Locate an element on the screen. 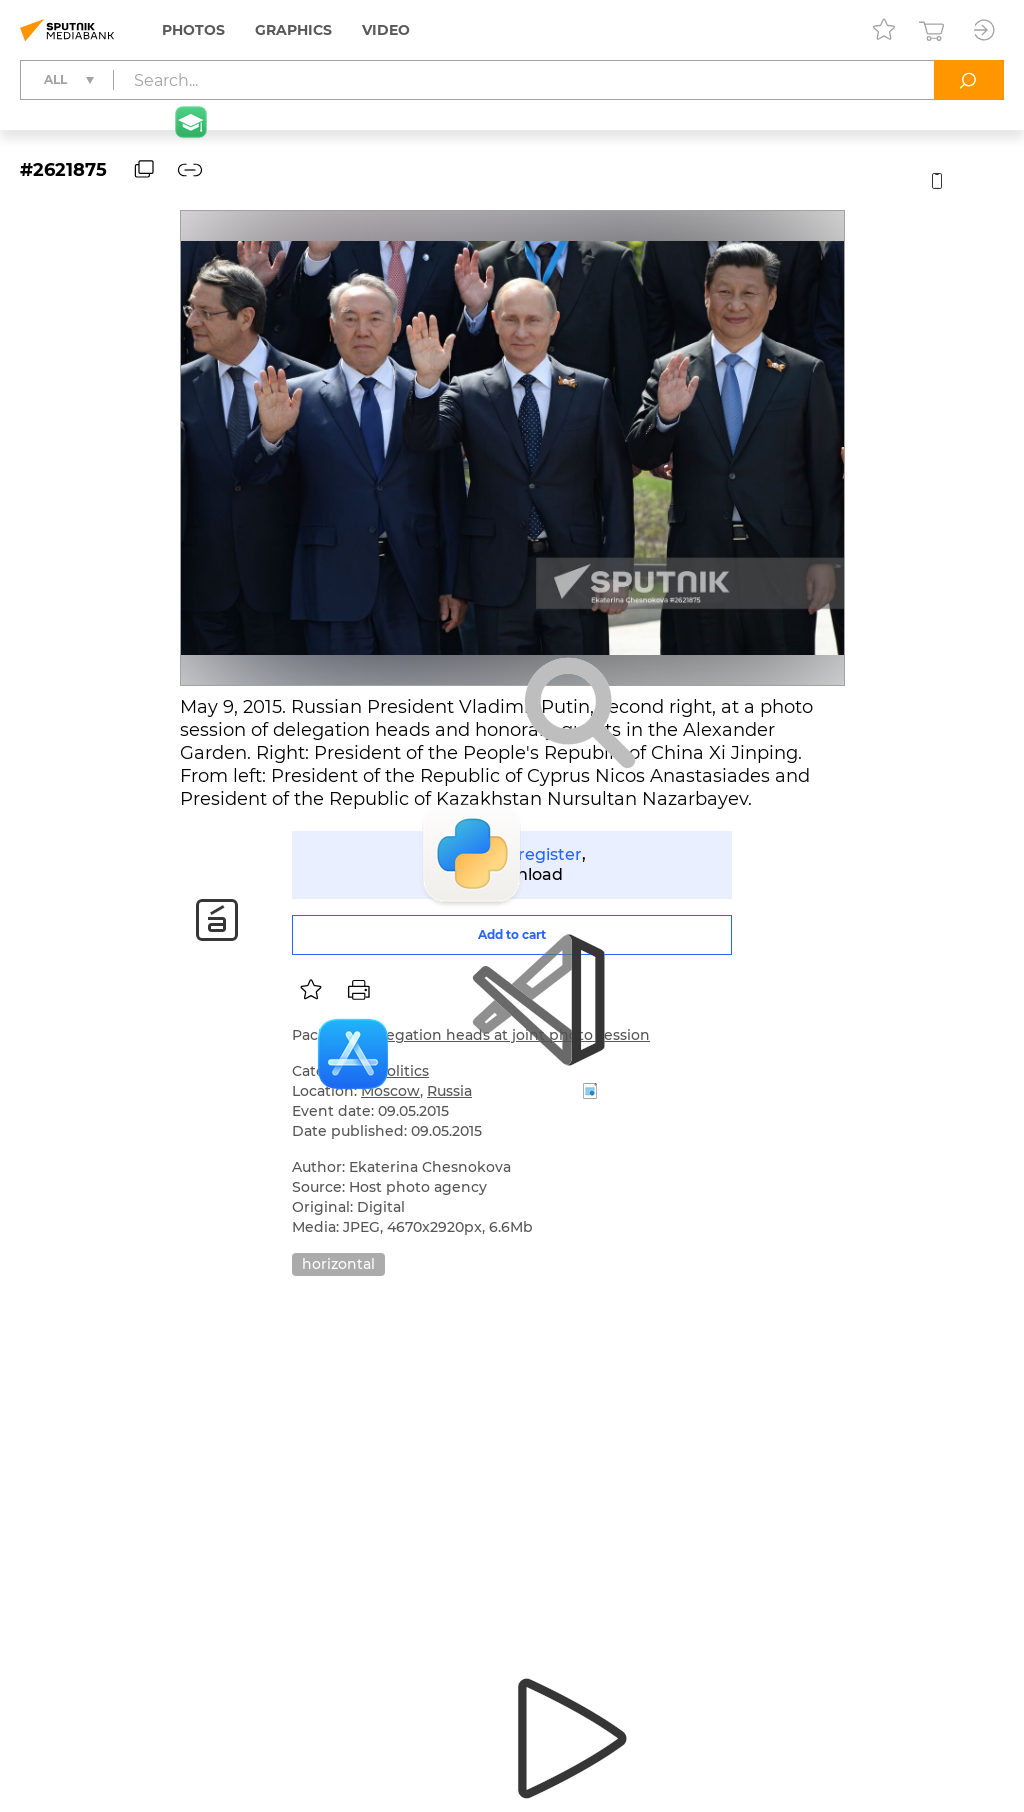 The height and width of the screenshot is (1812, 1024). open visual studio code is located at coordinates (539, 1000).